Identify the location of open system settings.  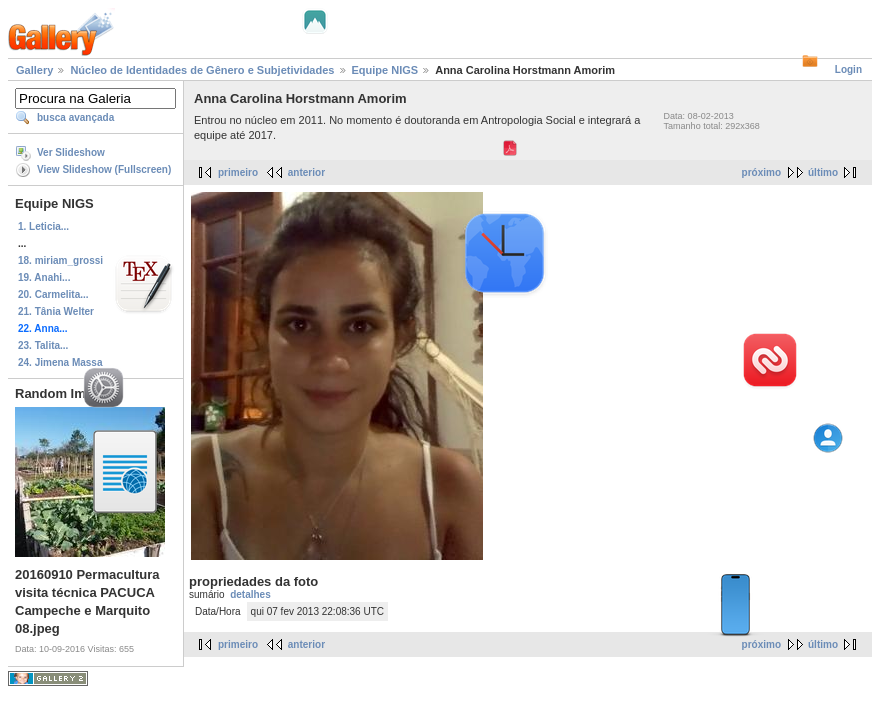
(103, 387).